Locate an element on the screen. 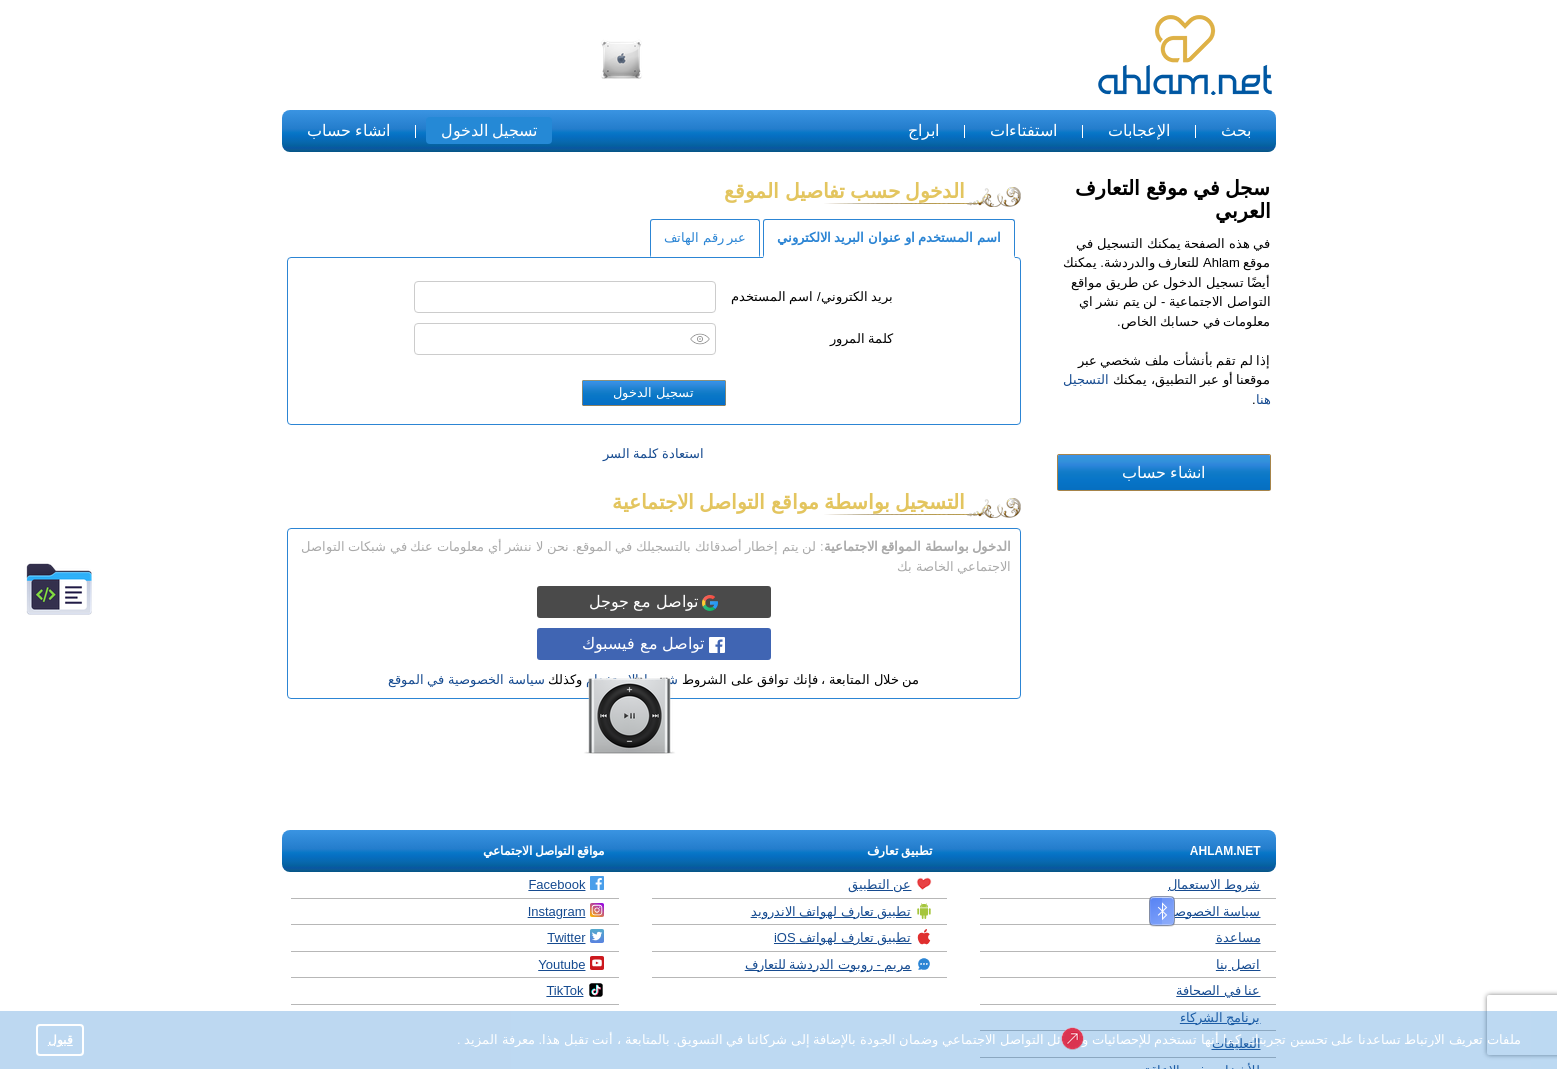 The width and height of the screenshot is (1557, 1069). iPod shuffle device connected is located at coordinates (629, 715).